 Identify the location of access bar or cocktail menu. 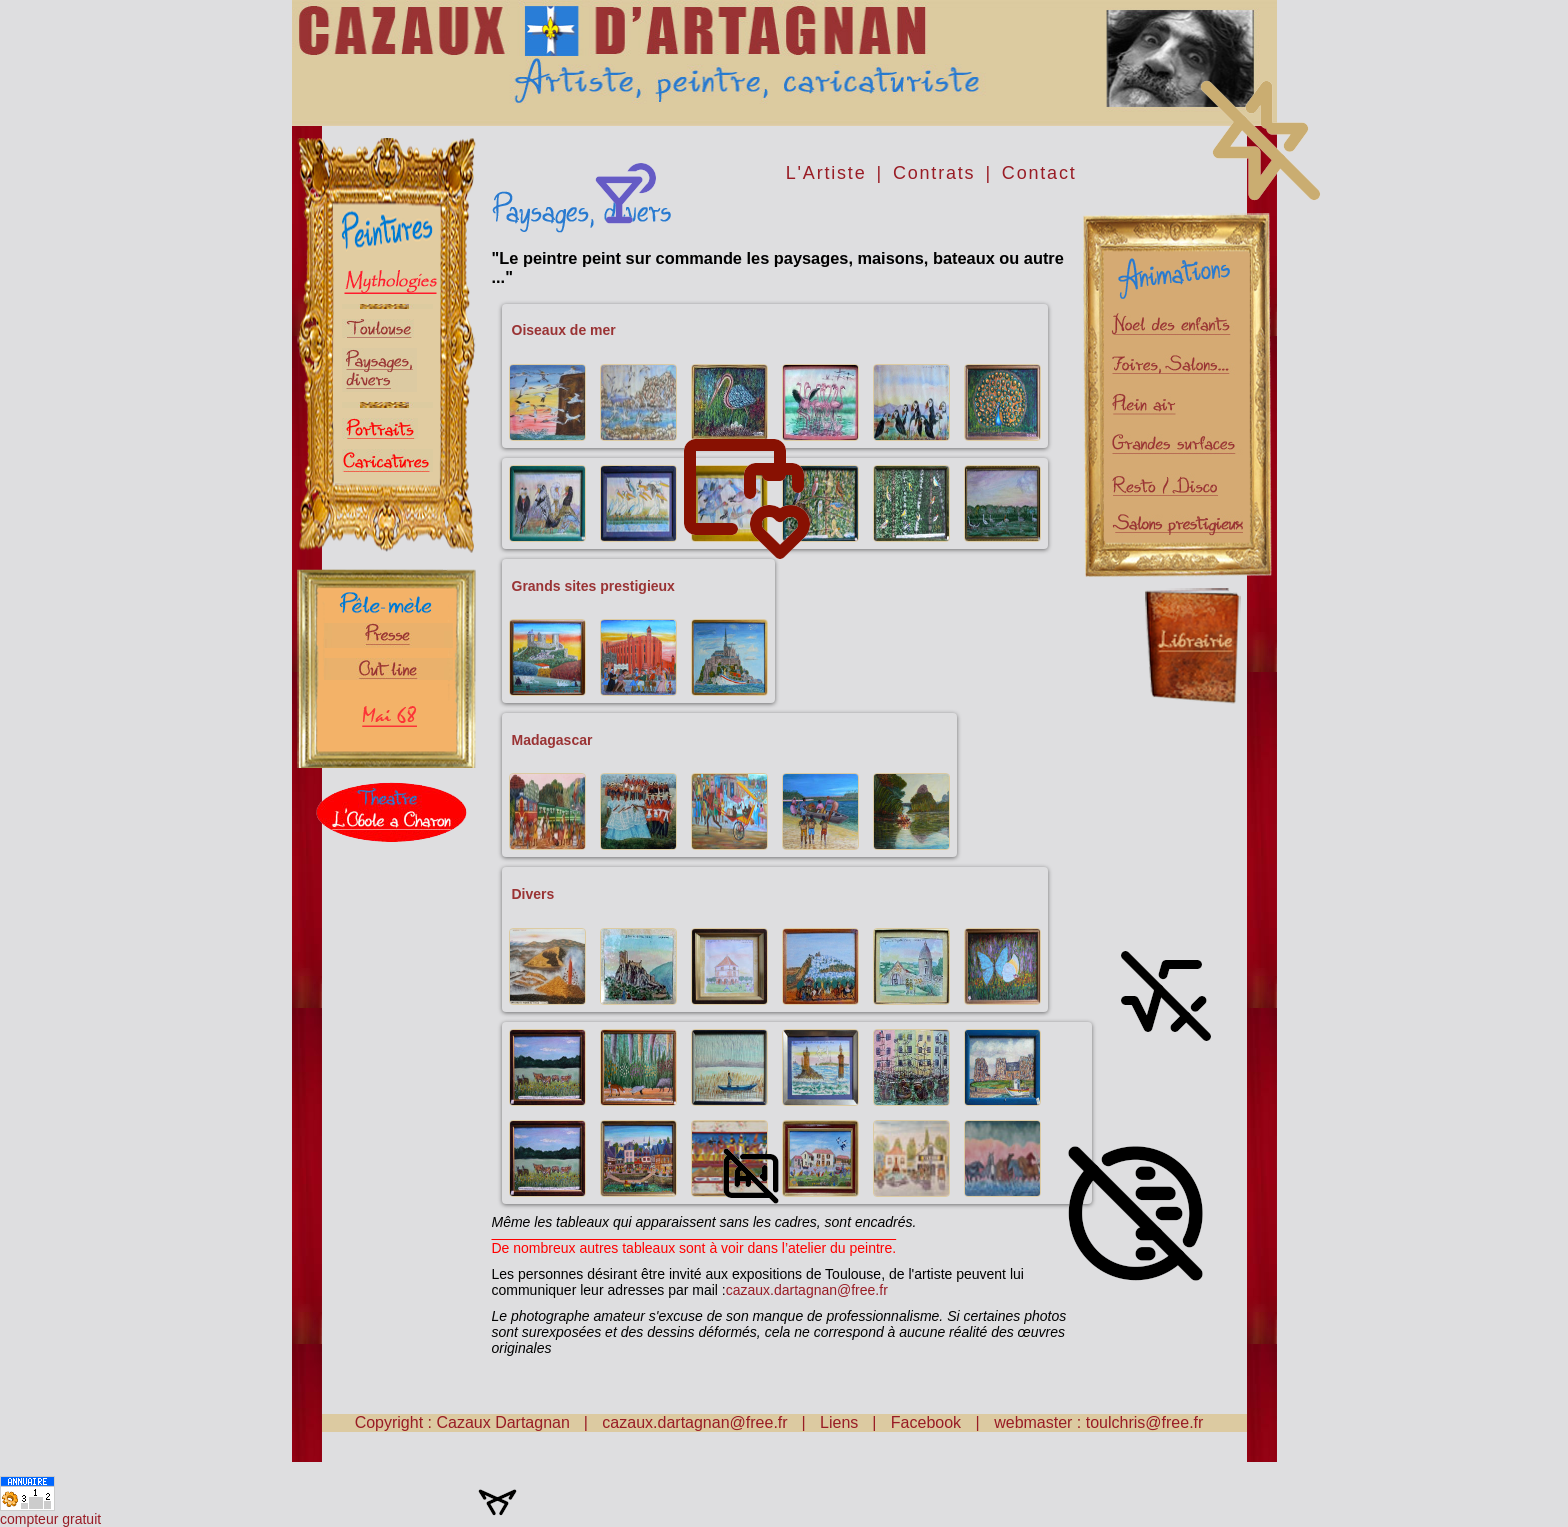
(622, 196).